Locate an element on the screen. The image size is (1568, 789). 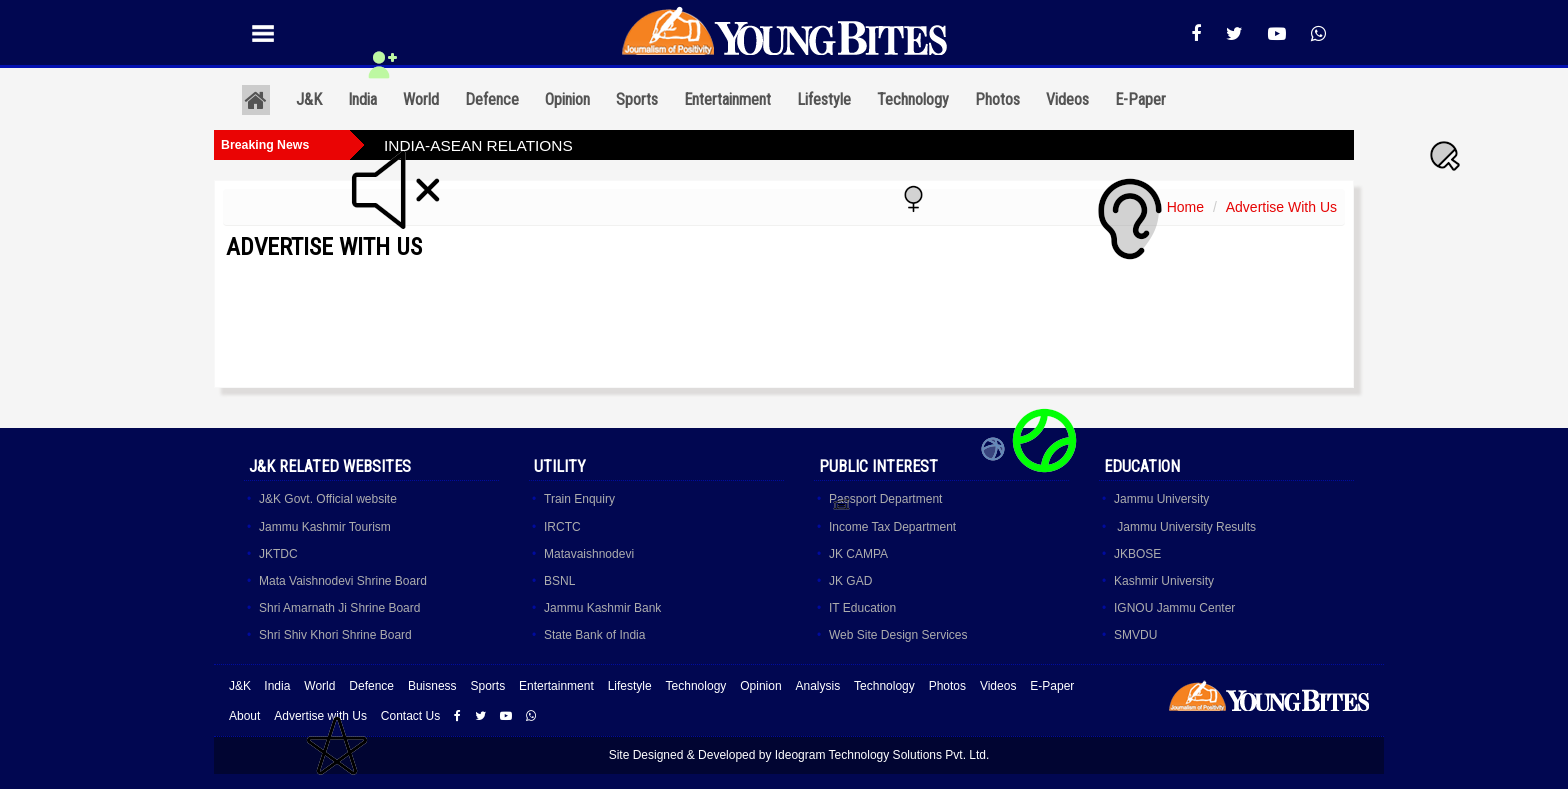
select occult or mystical category is located at coordinates (337, 749).